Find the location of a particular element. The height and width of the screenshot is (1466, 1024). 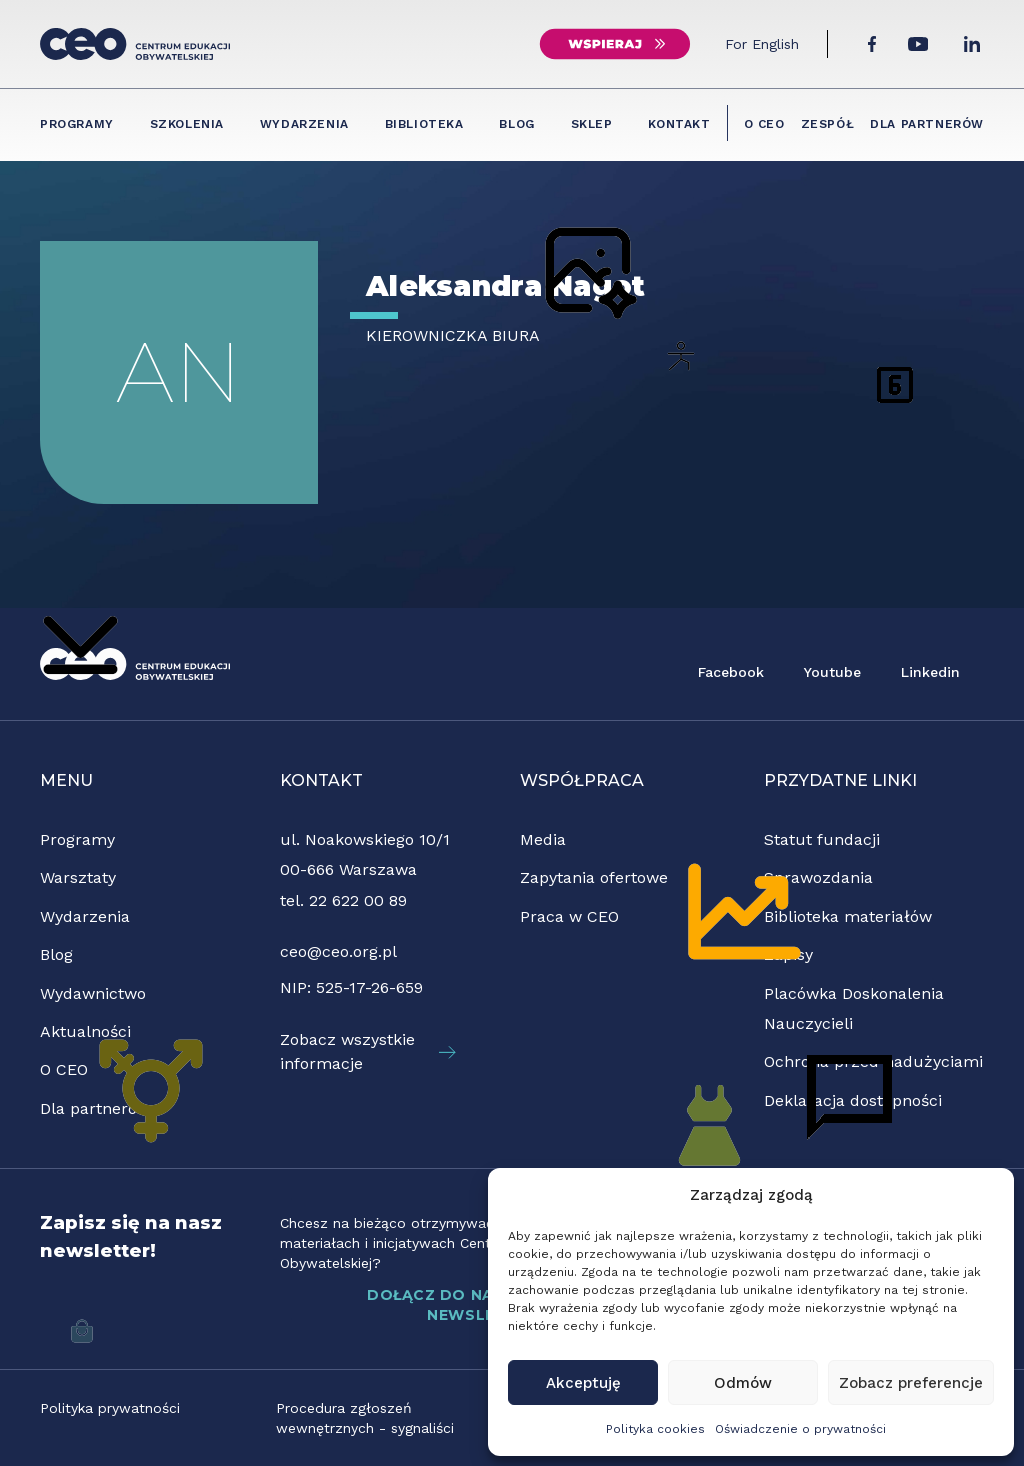

enhance photo with AI or magic effects is located at coordinates (588, 270).